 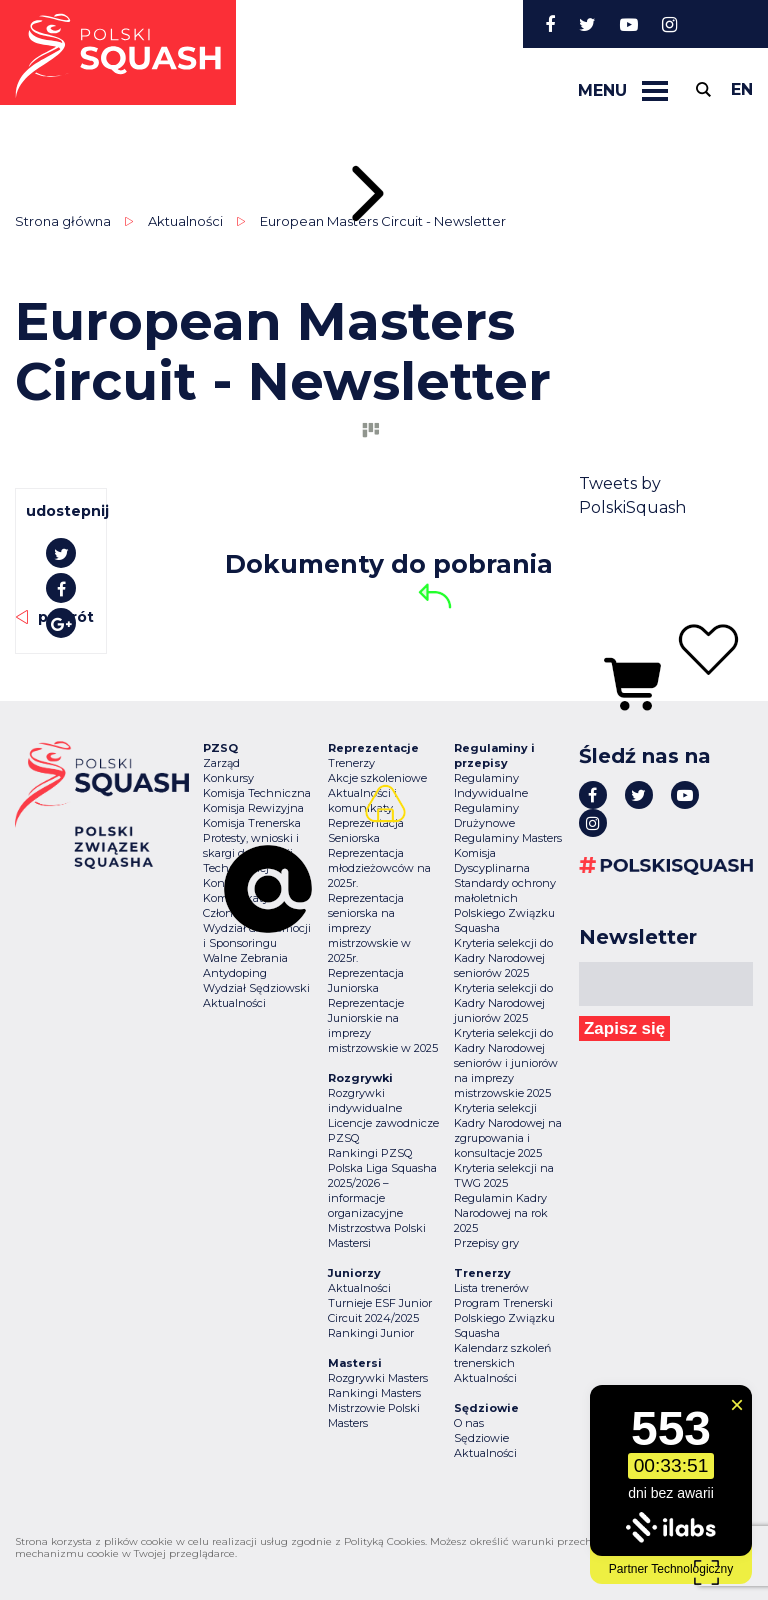 I want to click on reply to a message, so click(x=435, y=596).